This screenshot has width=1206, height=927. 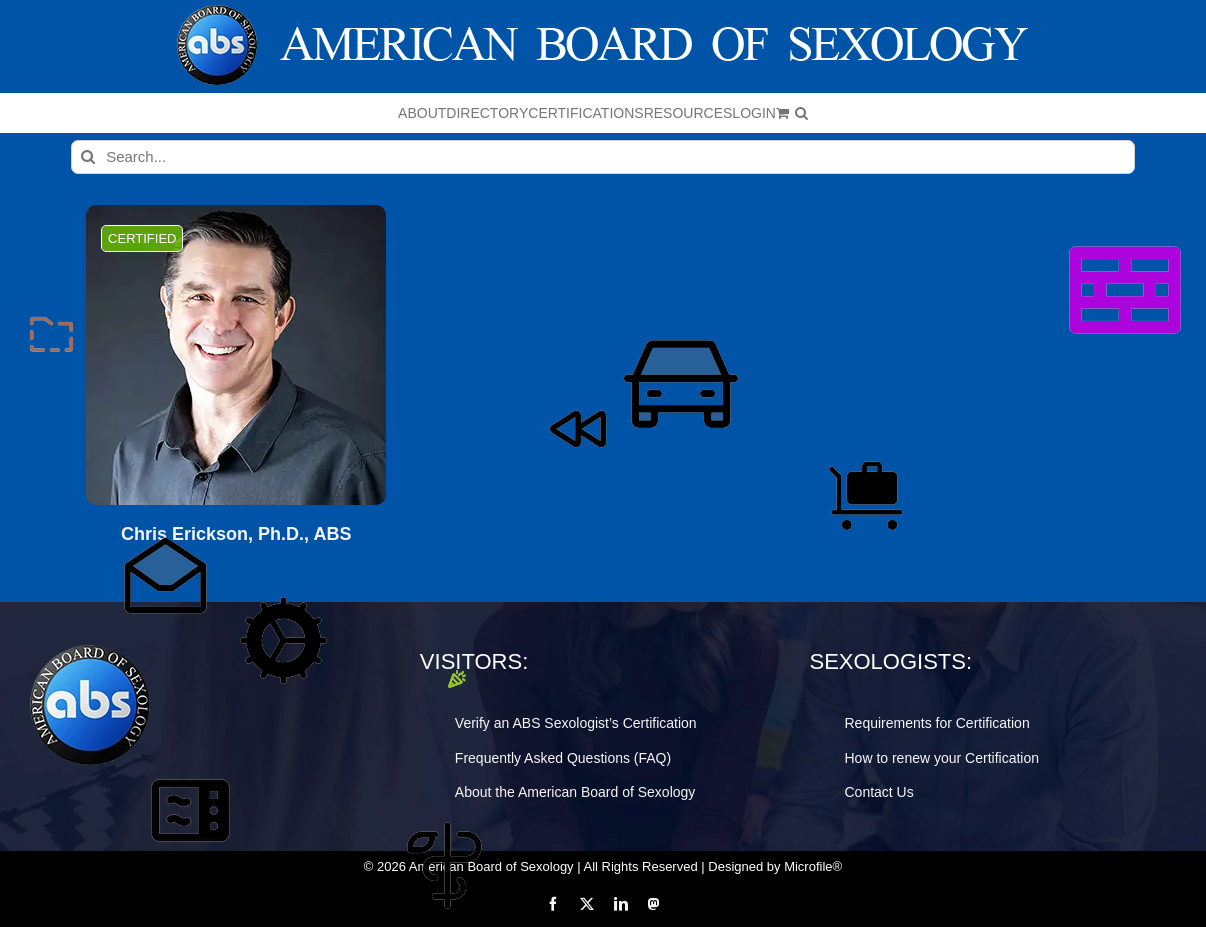 I want to click on view or manage wall layout, so click(x=1125, y=290).